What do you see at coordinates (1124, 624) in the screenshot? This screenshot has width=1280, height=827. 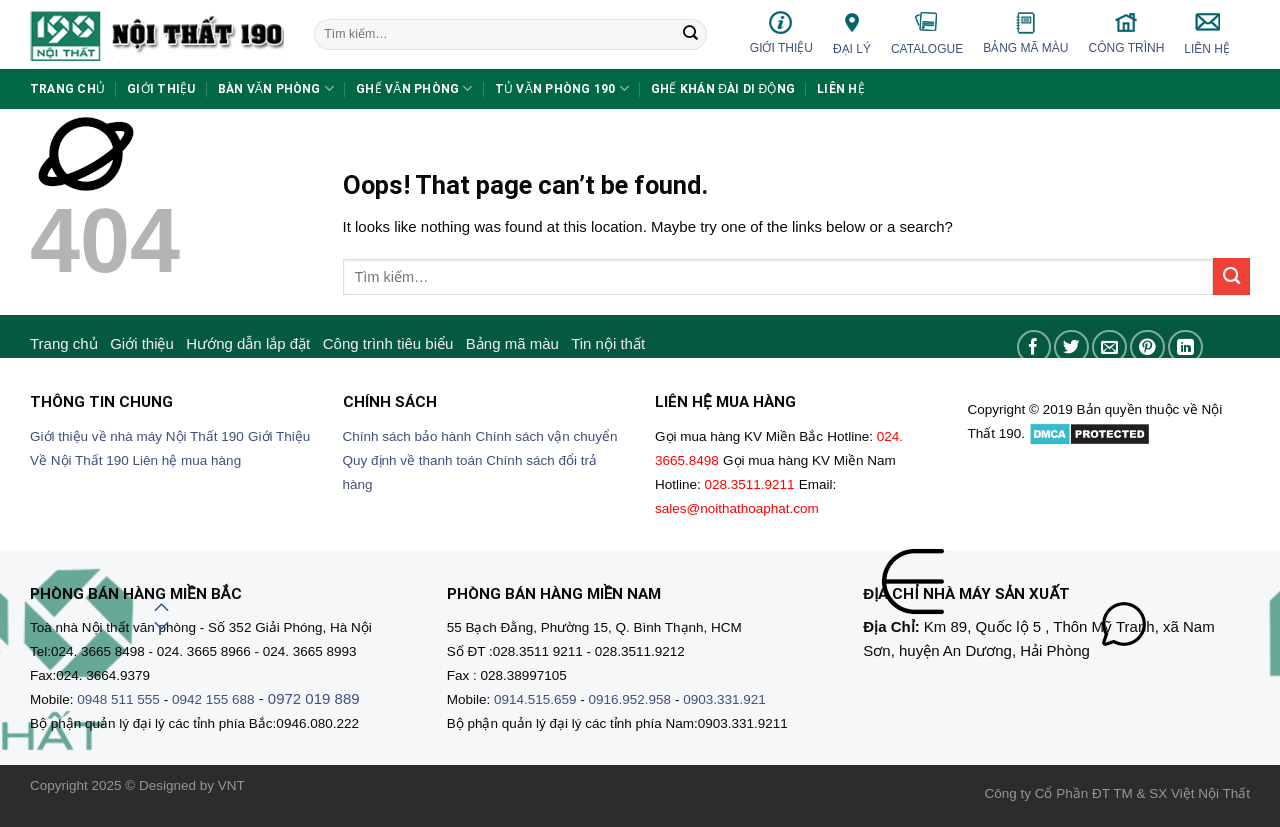 I see `open chat or messaging` at bounding box center [1124, 624].